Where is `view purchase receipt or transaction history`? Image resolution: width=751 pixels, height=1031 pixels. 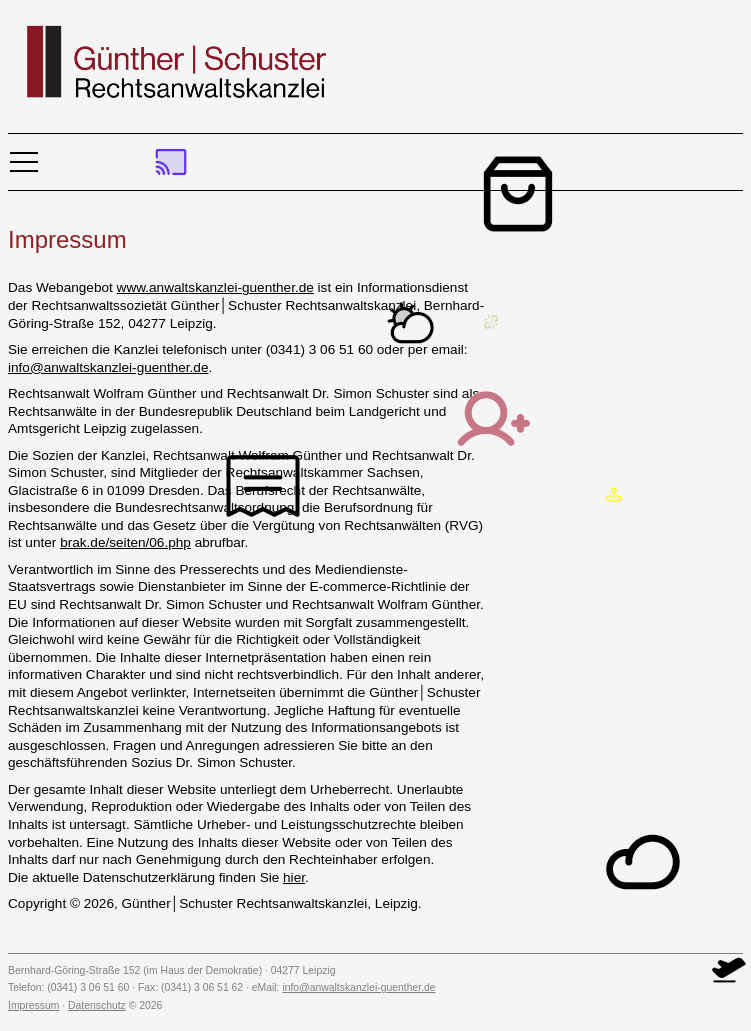
view purchase receipt or transaction history is located at coordinates (263, 486).